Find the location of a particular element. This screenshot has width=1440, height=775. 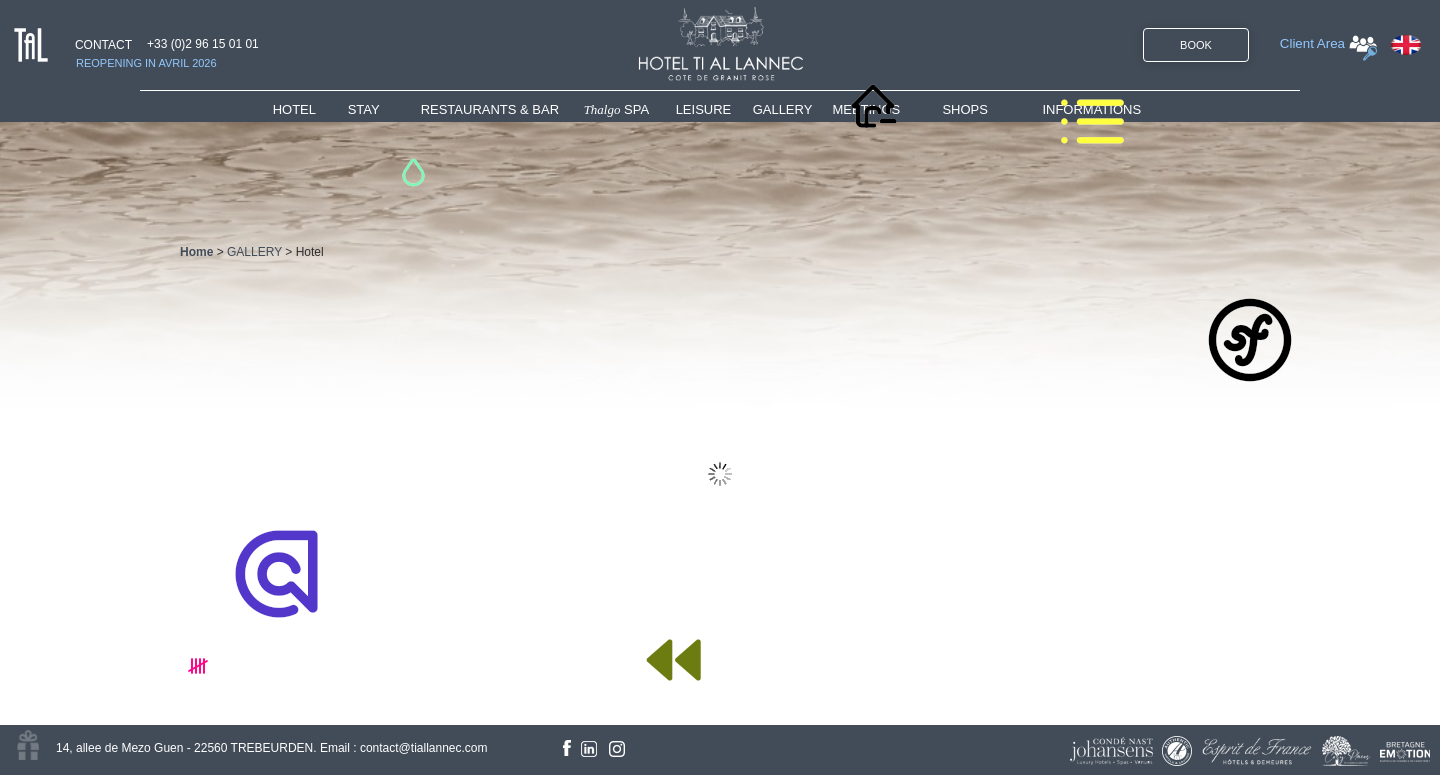

track count or keep score is located at coordinates (198, 666).